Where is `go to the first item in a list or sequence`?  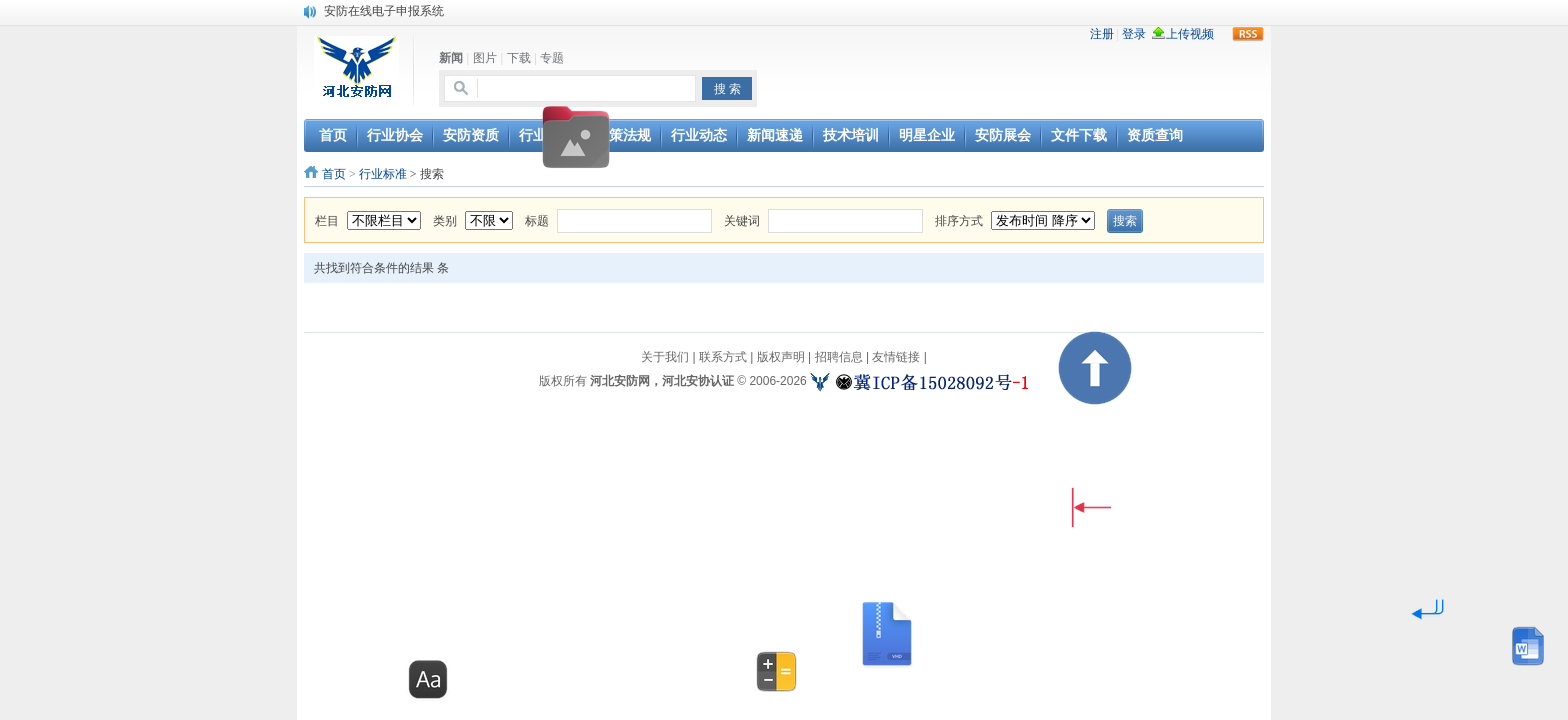
go to the first item in a list or sequence is located at coordinates (1091, 507).